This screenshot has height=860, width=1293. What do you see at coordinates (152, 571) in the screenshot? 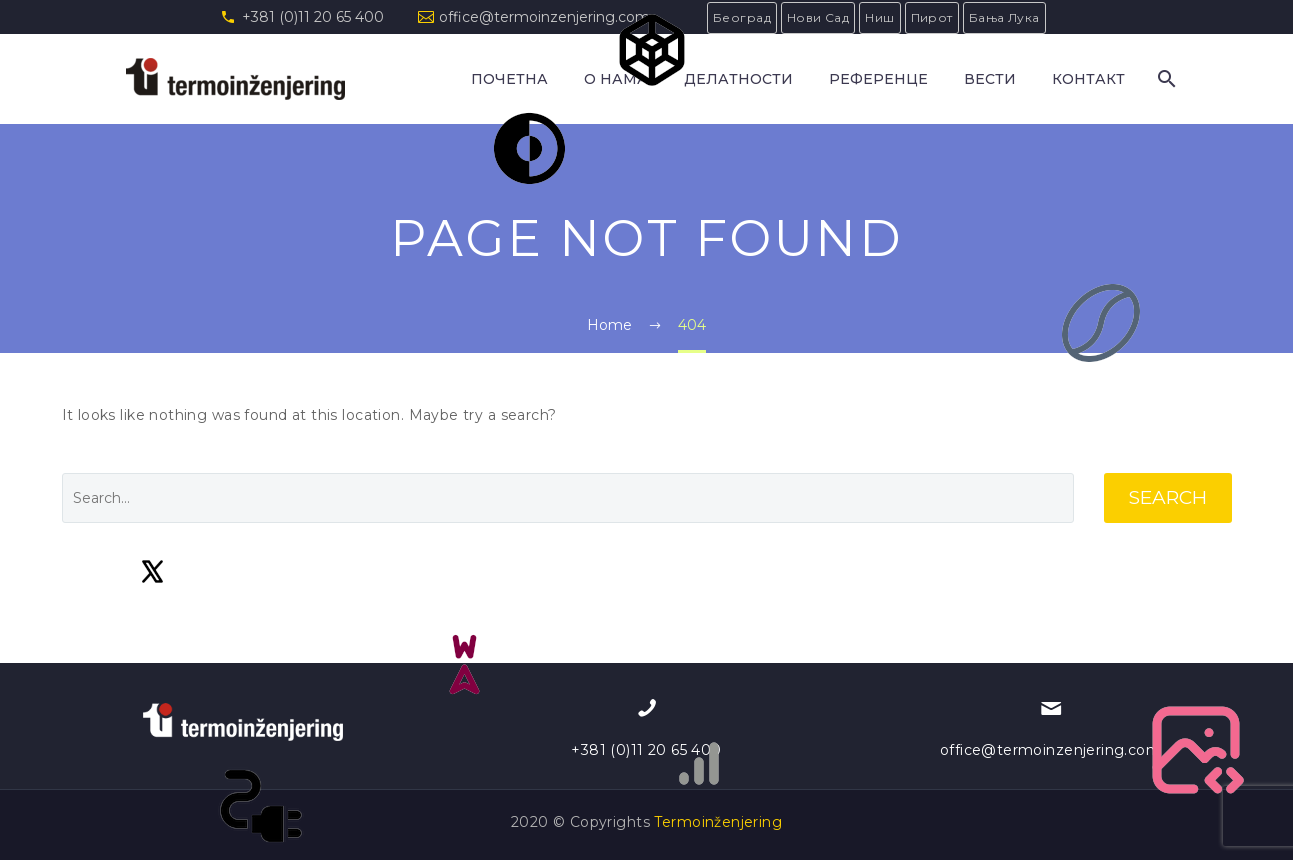
I see `share to X (formerly Twitter)` at bounding box center [152, 571].